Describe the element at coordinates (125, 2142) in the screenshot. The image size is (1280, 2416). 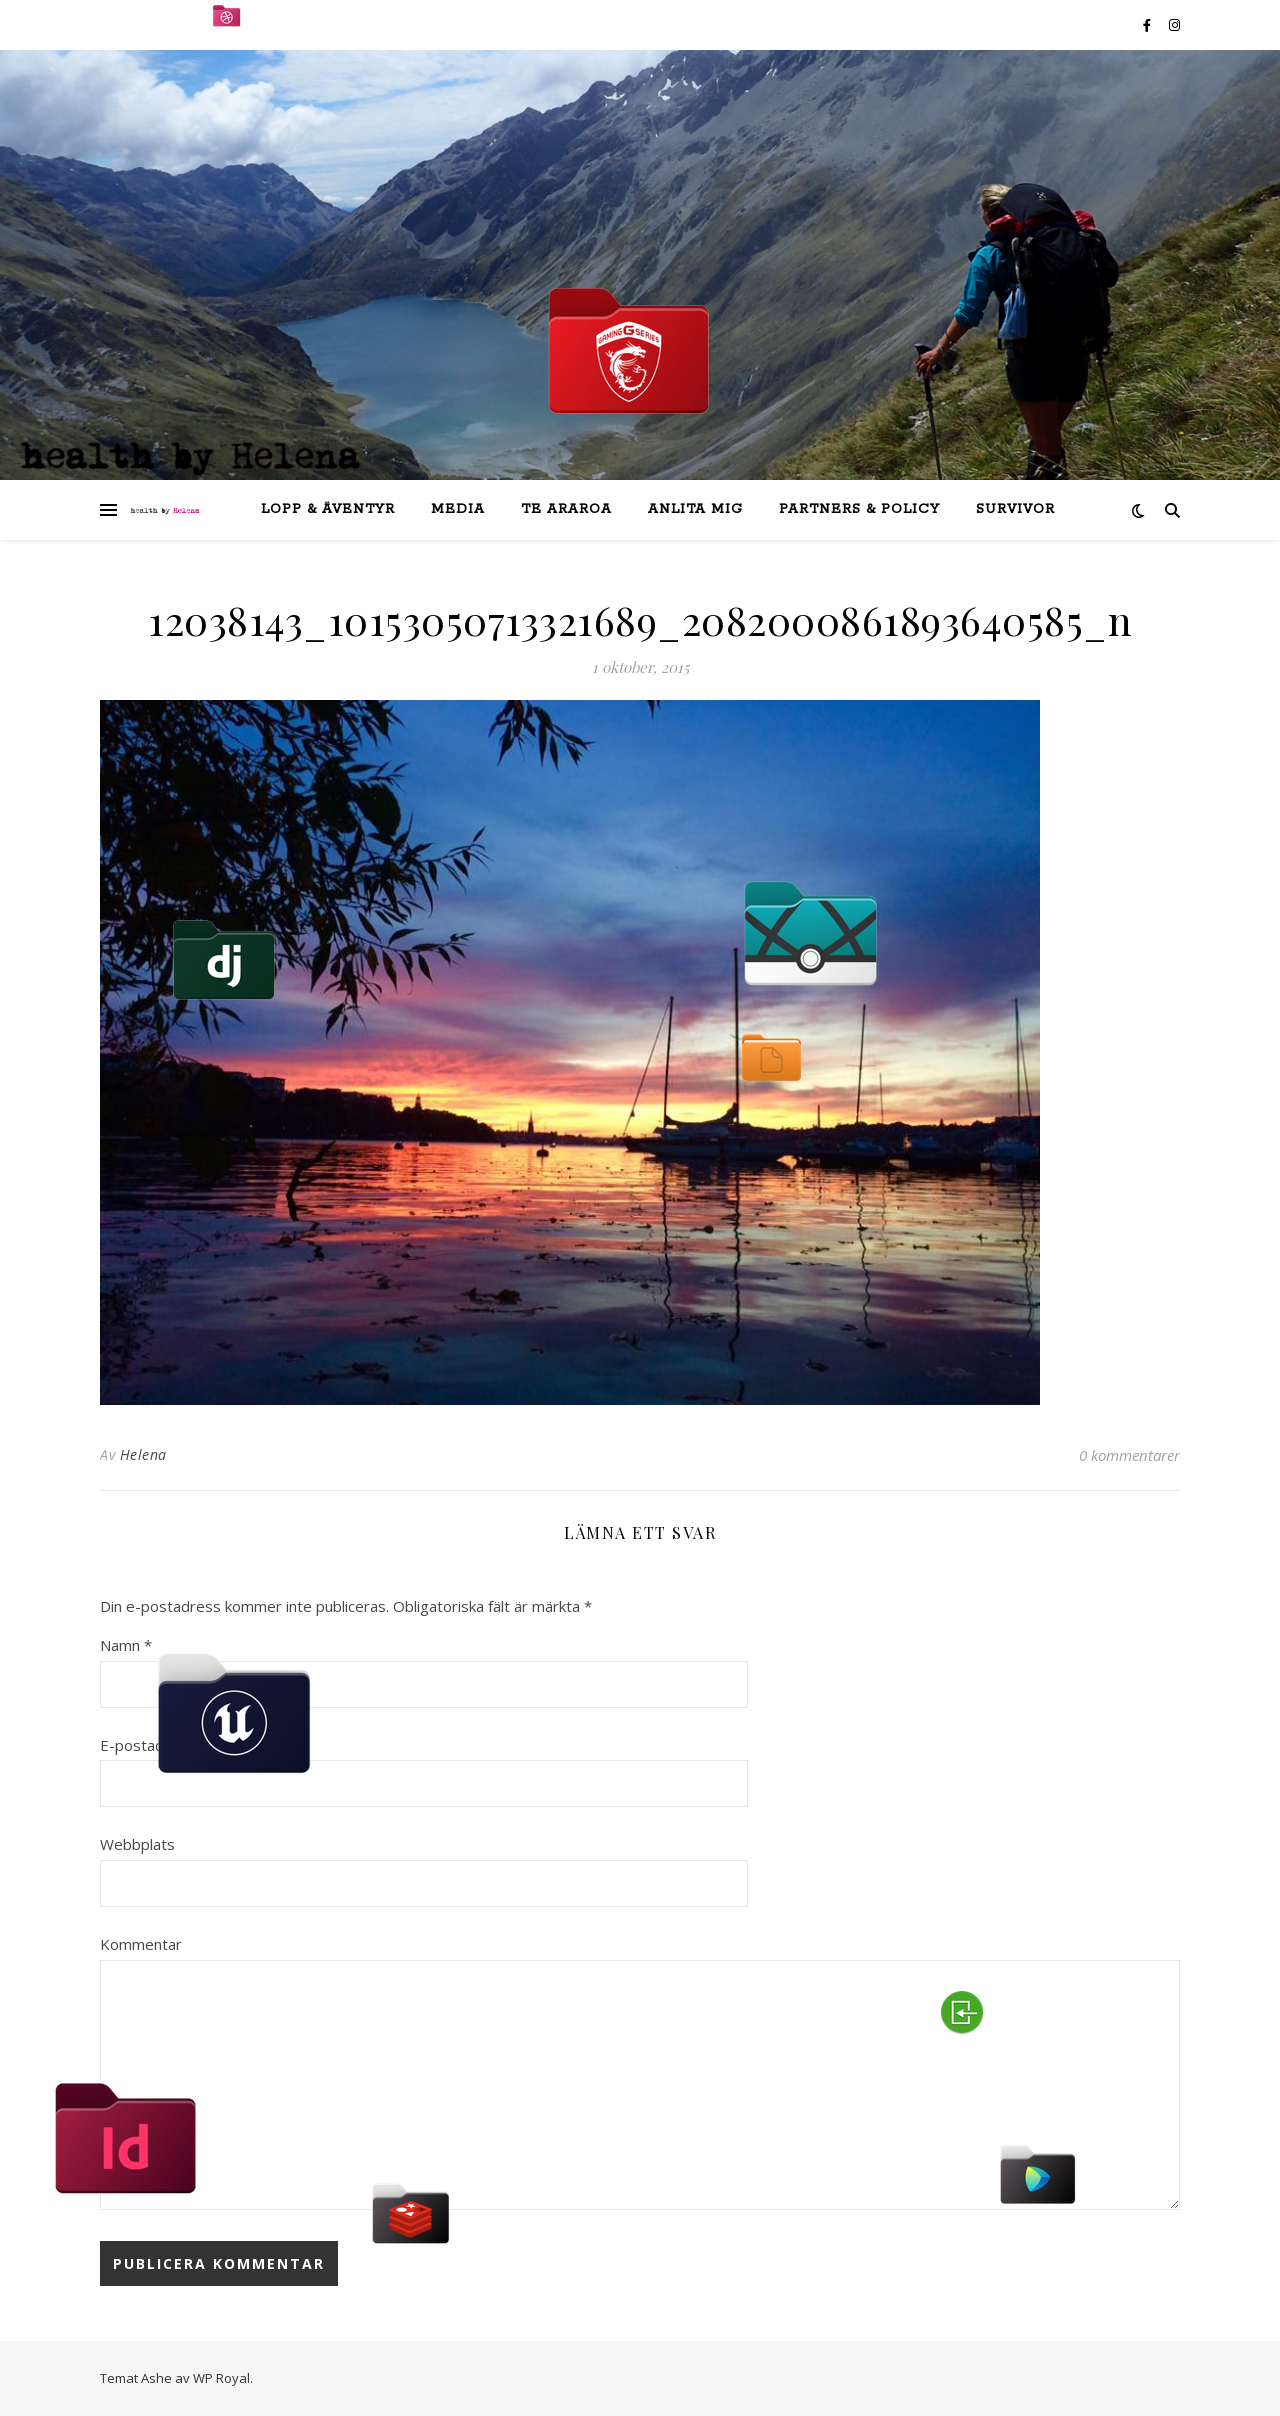
I see `folder containing Adobe InDesign project files` at that location.